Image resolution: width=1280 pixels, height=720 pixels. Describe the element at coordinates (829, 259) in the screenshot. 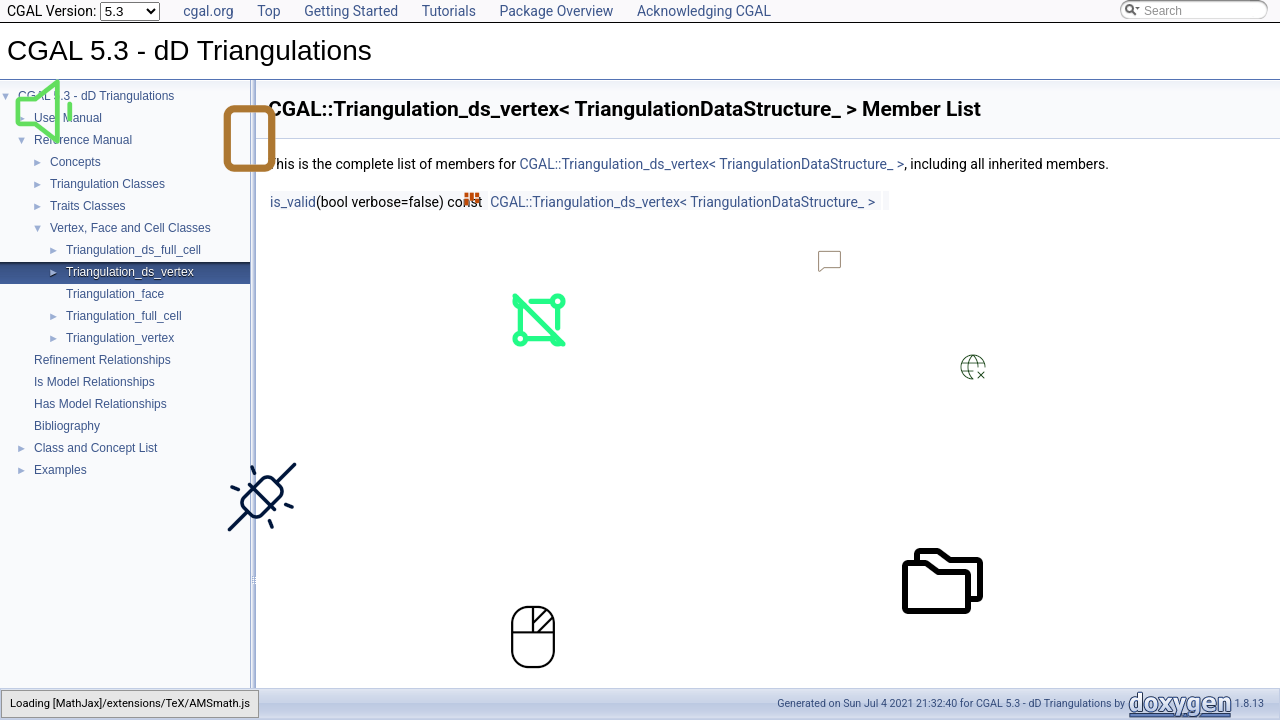

I see `open chat or messaging` at that location.